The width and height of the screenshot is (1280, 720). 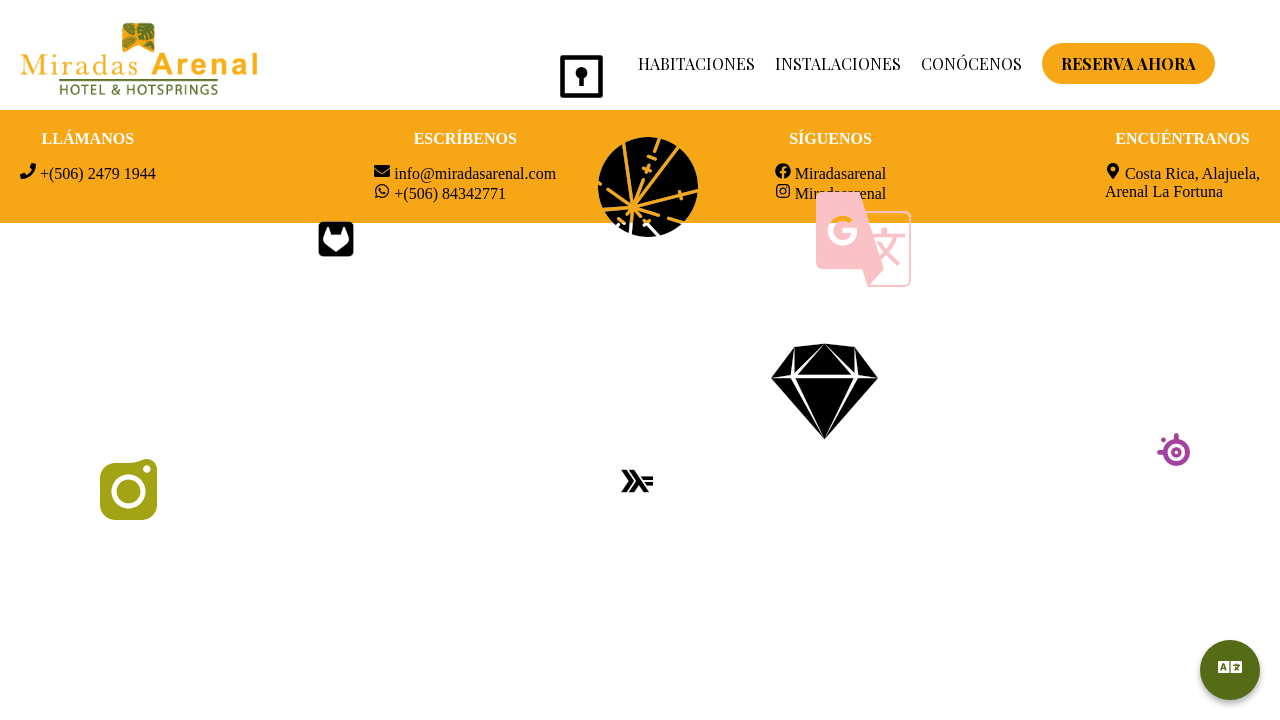 I want to click on visit the Ex Ordo website or platform, so click(x=648, y=187).